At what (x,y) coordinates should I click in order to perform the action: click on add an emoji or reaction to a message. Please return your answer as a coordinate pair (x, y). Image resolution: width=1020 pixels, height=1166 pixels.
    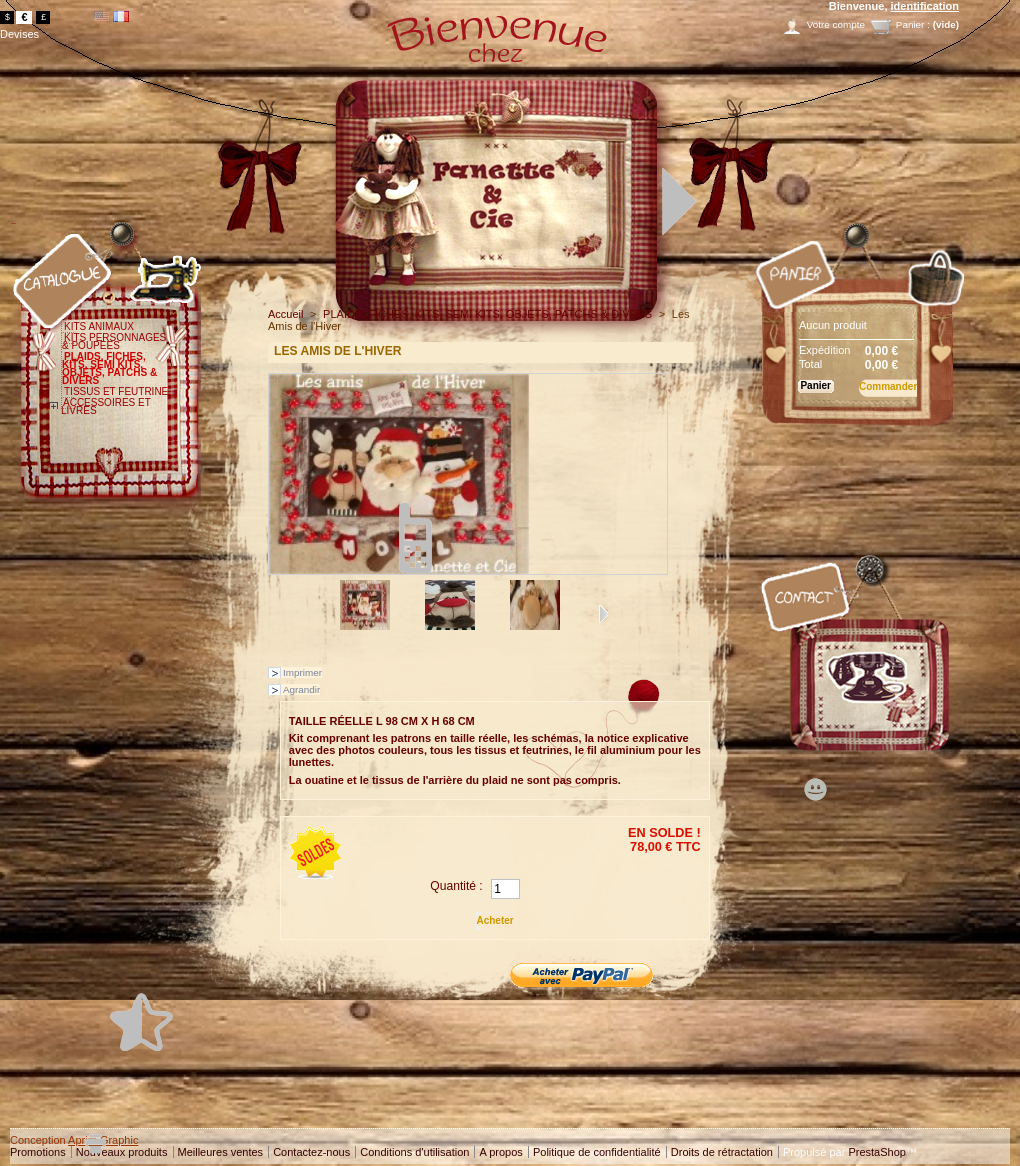
    Looking at the image, I should click on (815, 789).